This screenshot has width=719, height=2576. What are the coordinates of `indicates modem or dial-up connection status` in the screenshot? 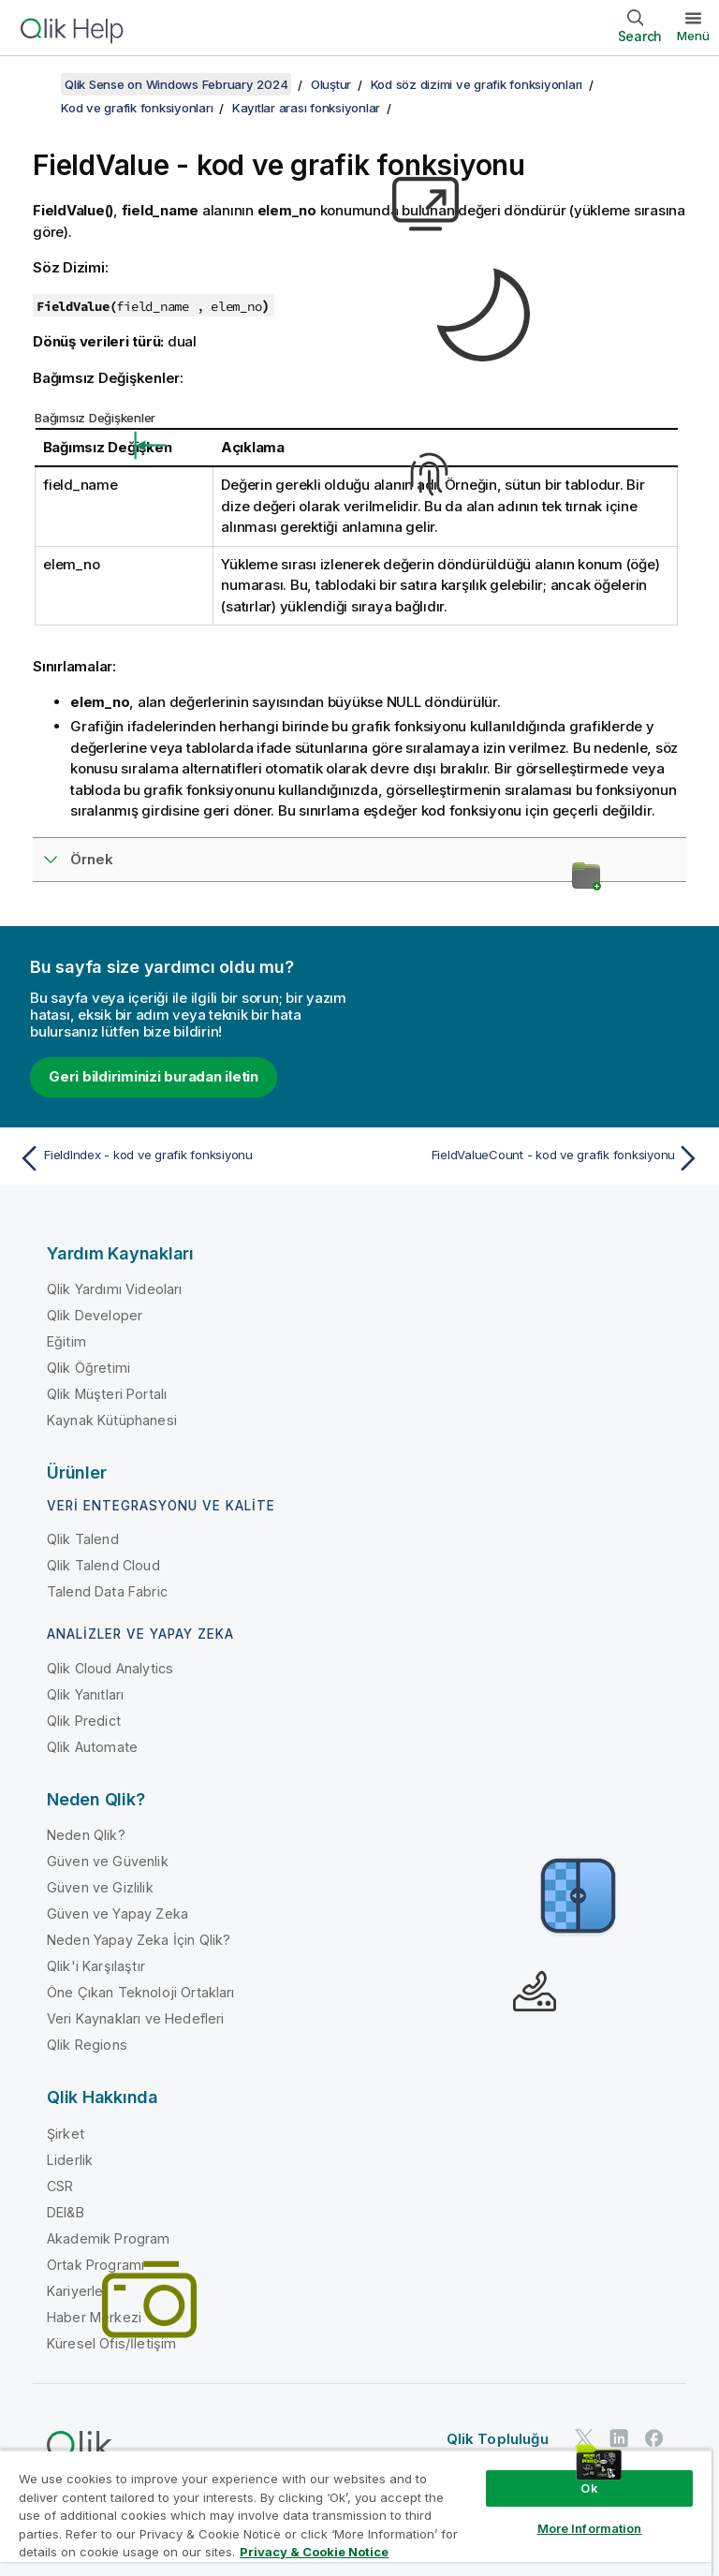 It's located at (535, 1990).